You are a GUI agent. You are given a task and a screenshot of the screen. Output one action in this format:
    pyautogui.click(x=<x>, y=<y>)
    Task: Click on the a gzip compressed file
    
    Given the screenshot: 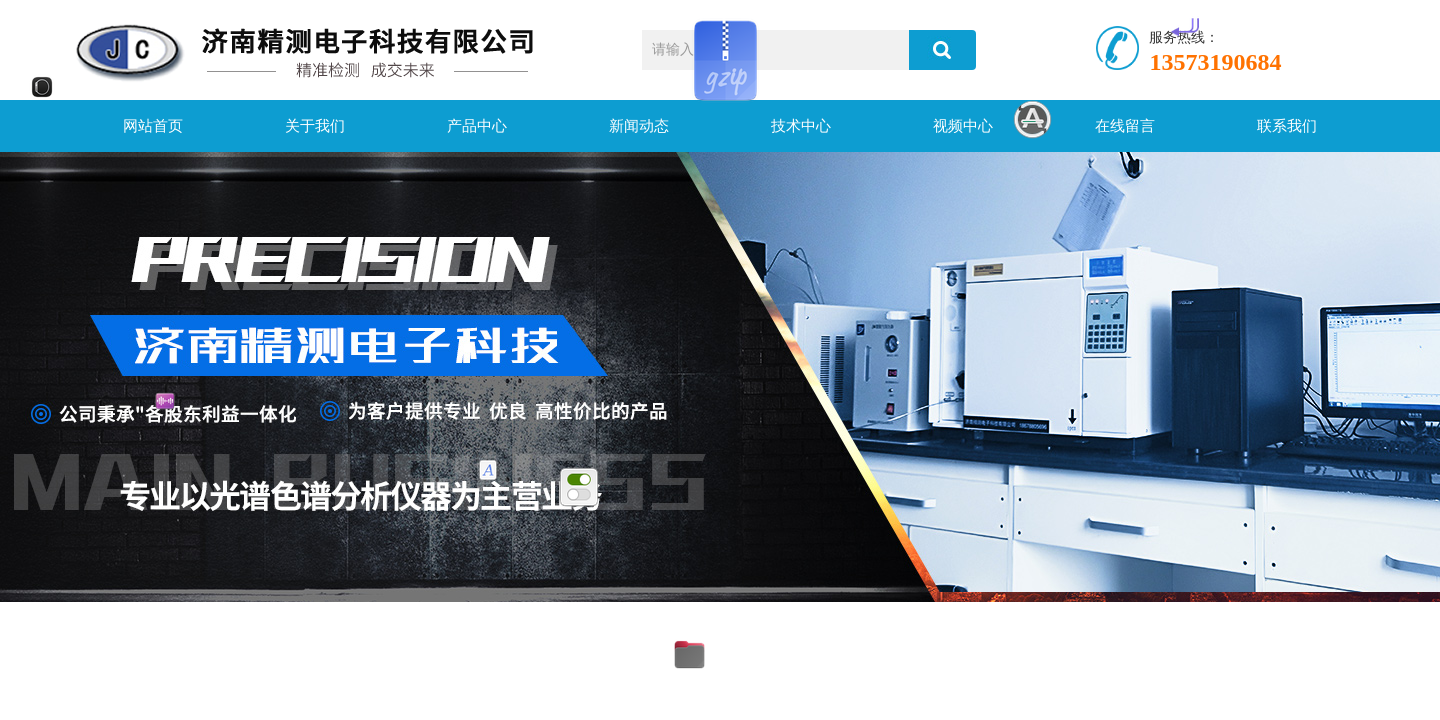 What is the action you would take?
    pyautogui.click(x=725, y=60)
    